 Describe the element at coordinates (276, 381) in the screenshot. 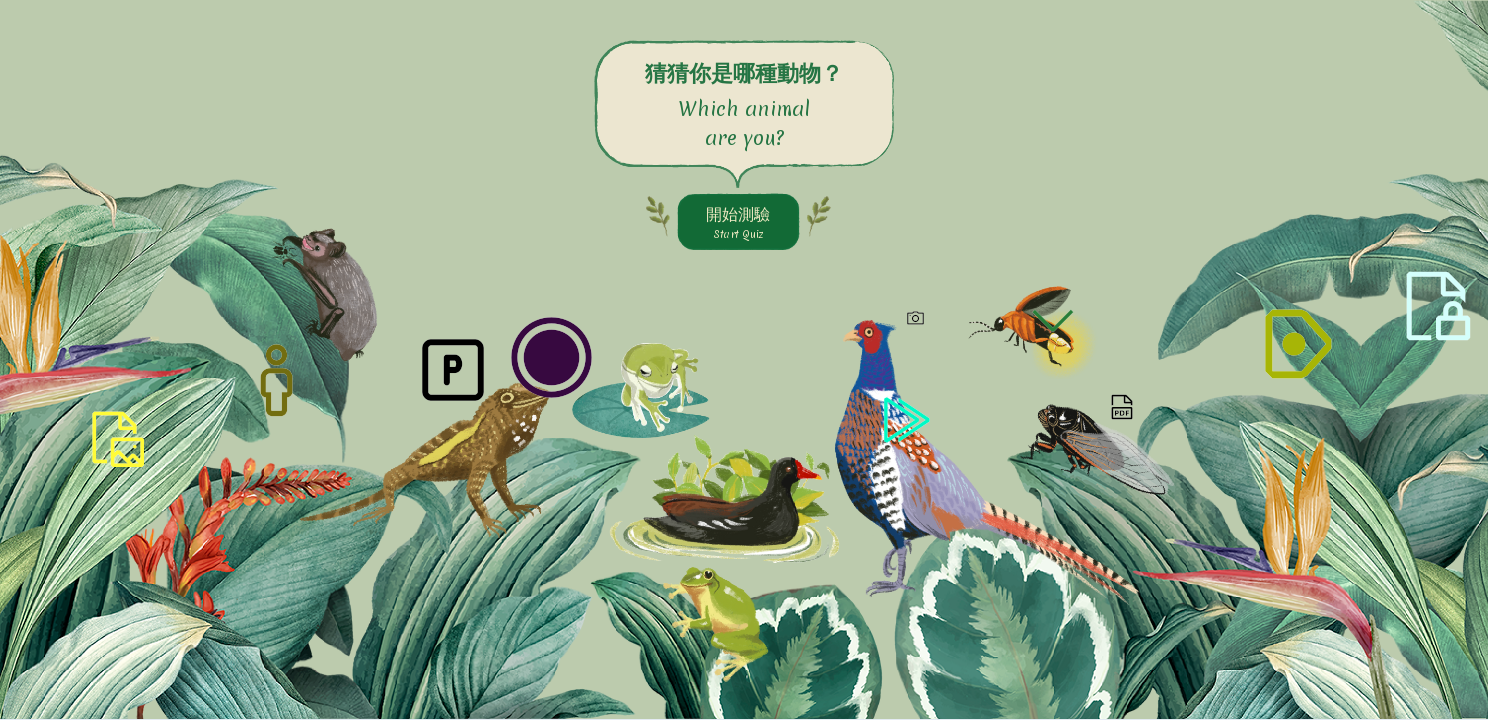

I see `view your profile` at that location.